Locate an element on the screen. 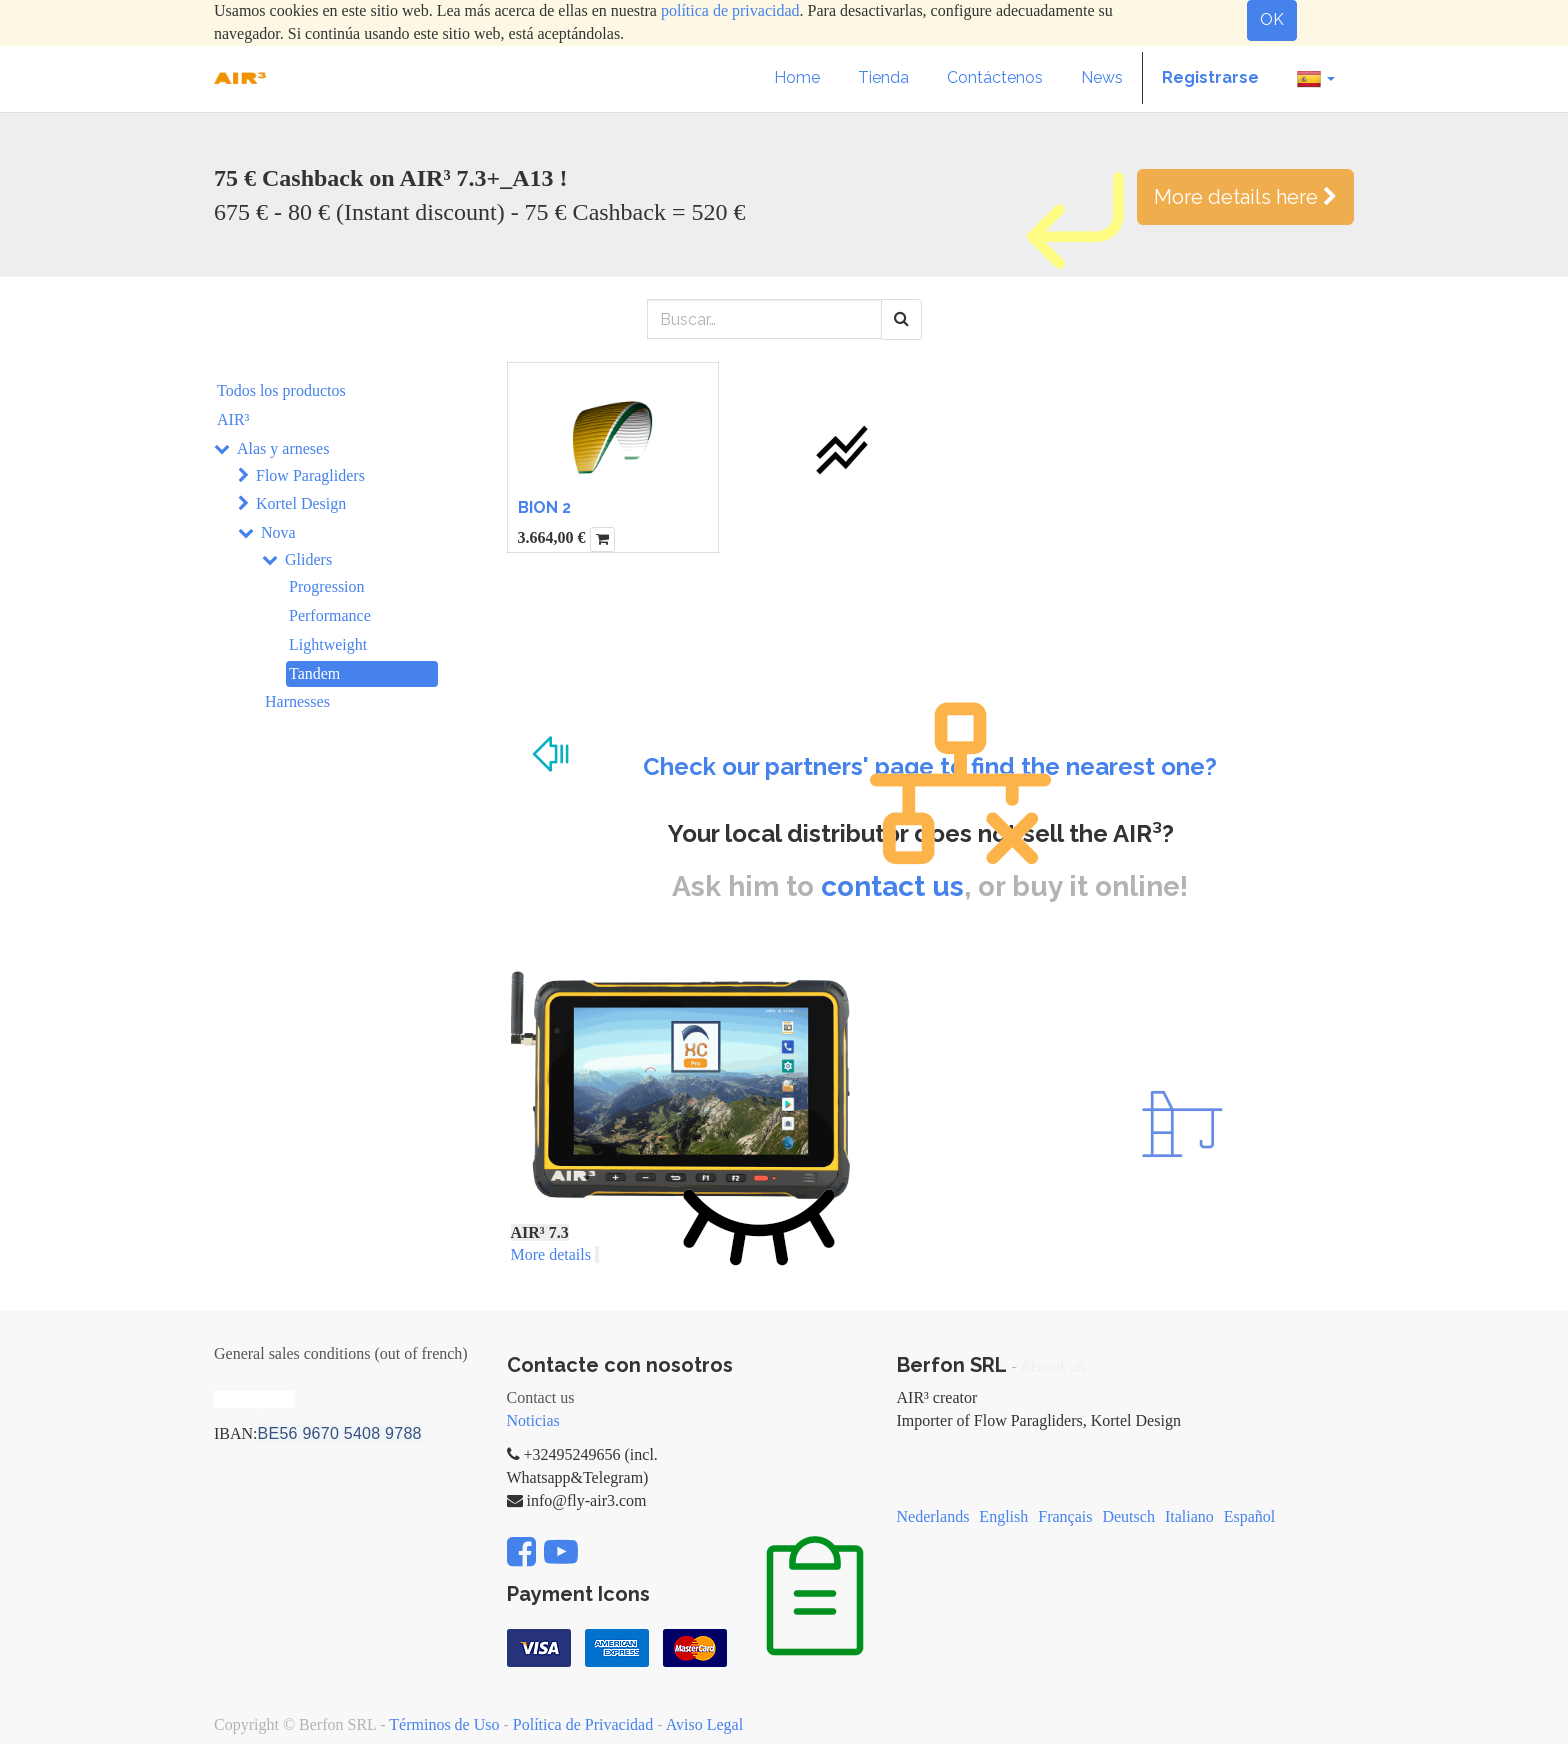 The height and width of the screenshot is (1744, 1568). view clipboard contents is located at coordinates (815, 1598).